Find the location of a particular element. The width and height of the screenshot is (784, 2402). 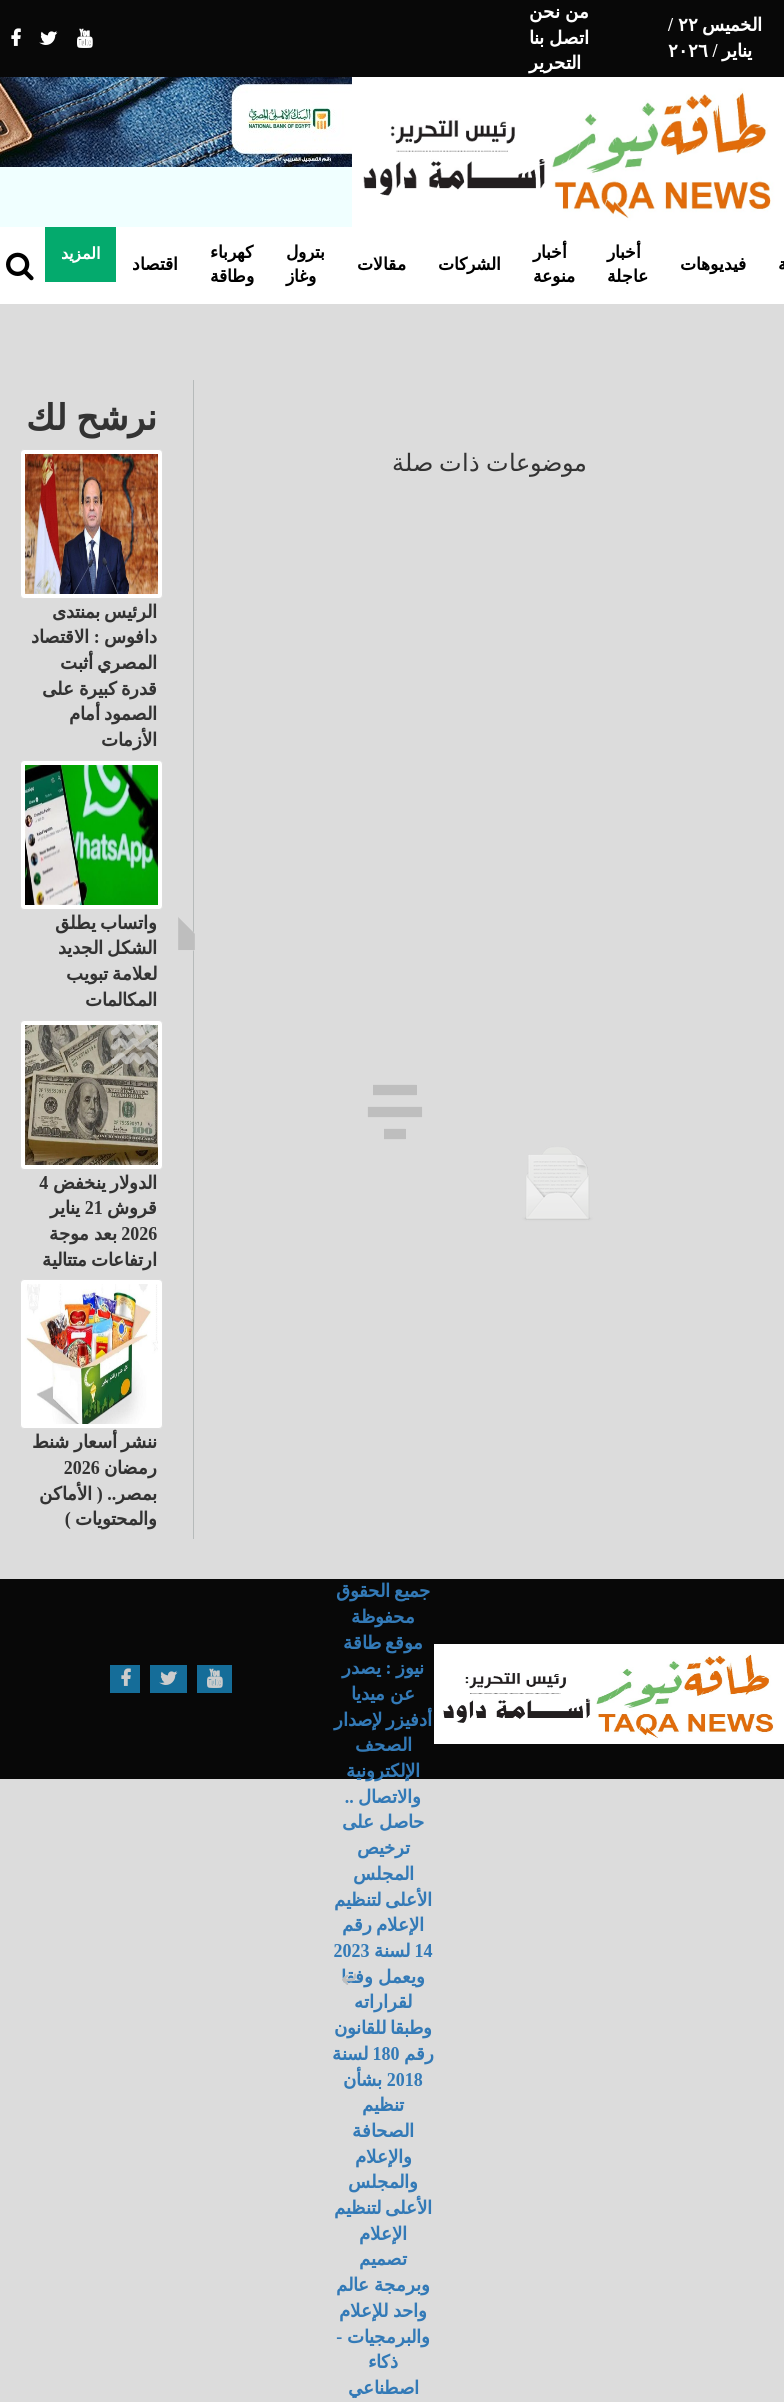

start text selection from the right side is located at coordinates (186, 933).